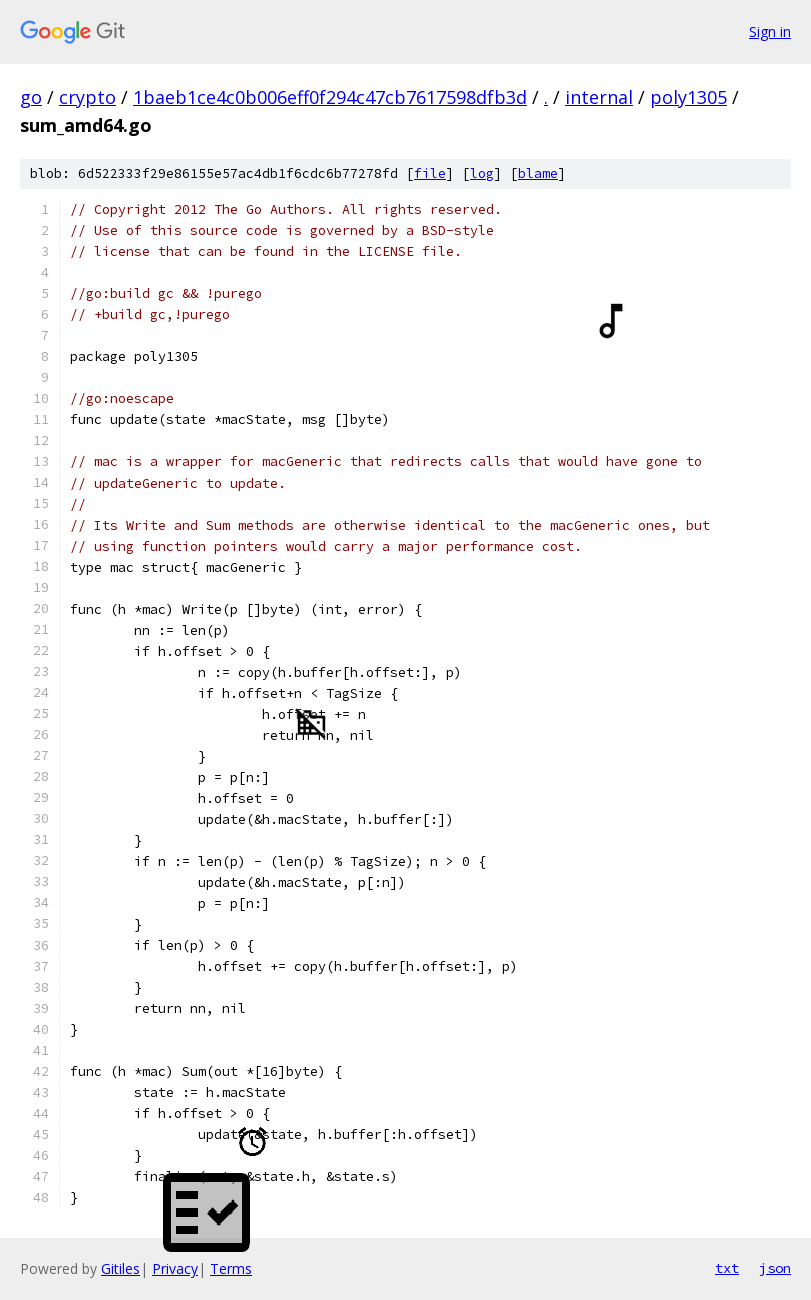 The height and width of the screenshot is (1300, 811). Describe the element at coordinates (311, 722) in the screenshot. I see `indicates a website or domain is unavailable` at that location.